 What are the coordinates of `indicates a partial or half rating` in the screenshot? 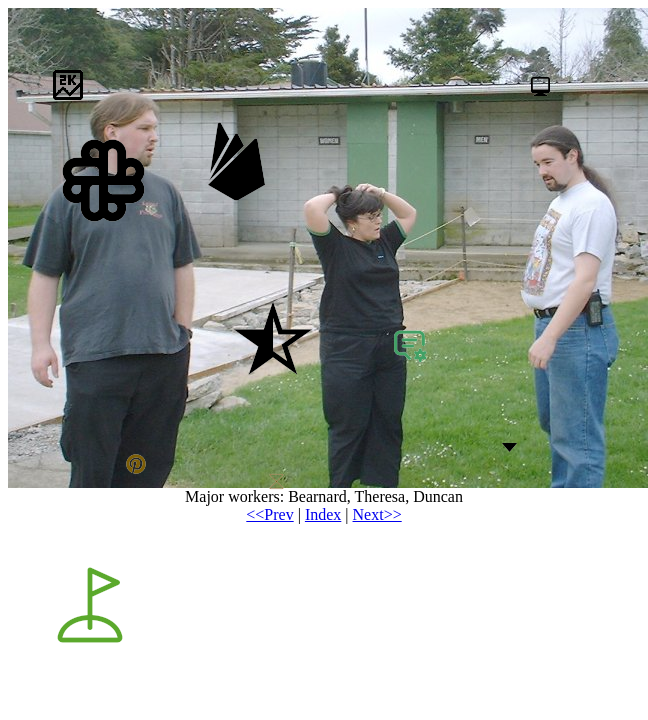 It's located at (273, 338).